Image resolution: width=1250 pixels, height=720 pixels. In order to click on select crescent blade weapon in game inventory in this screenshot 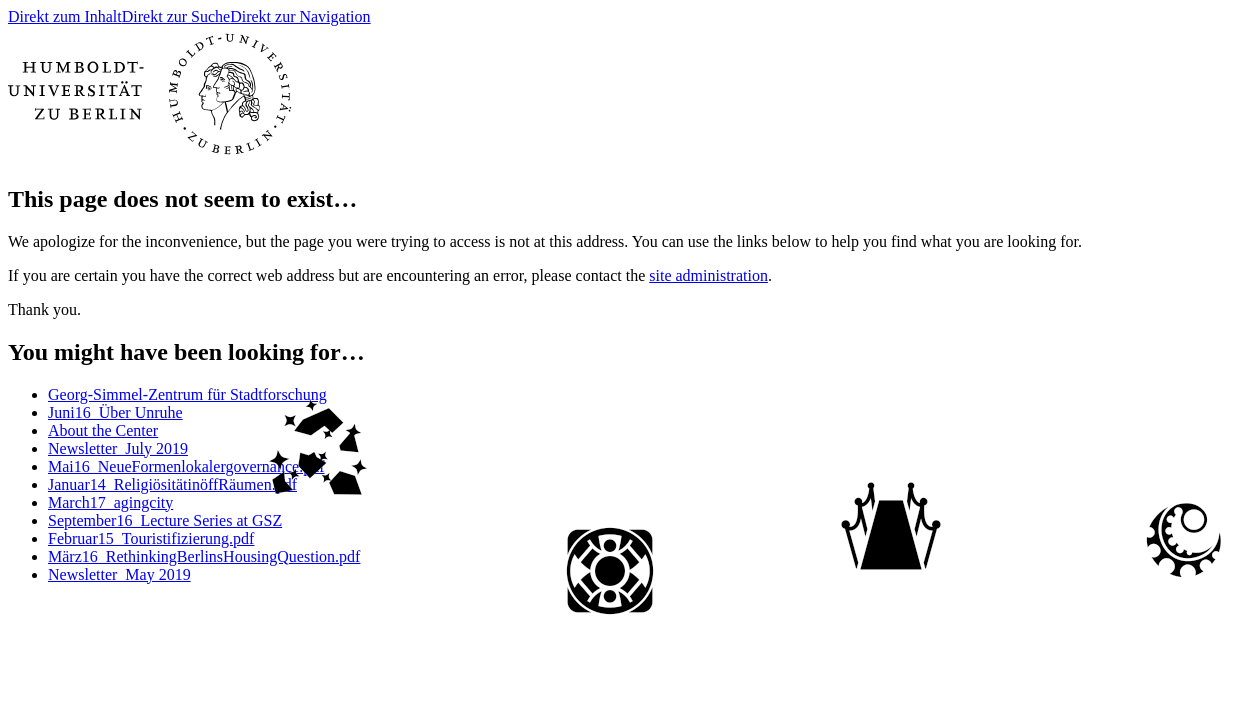, I will do `click(1184, 540)`.